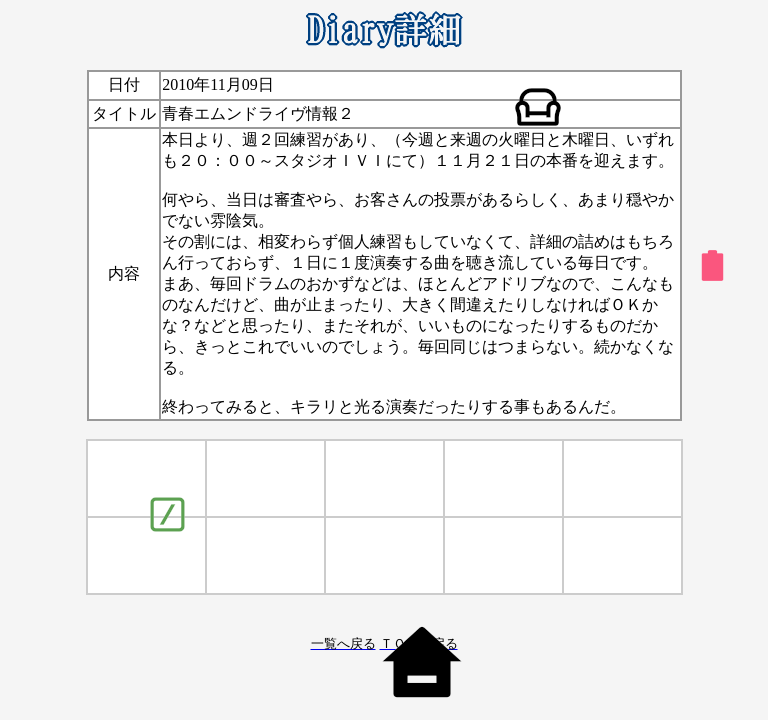  I want to click on browse furniture or home decor items, so click(538, 107).